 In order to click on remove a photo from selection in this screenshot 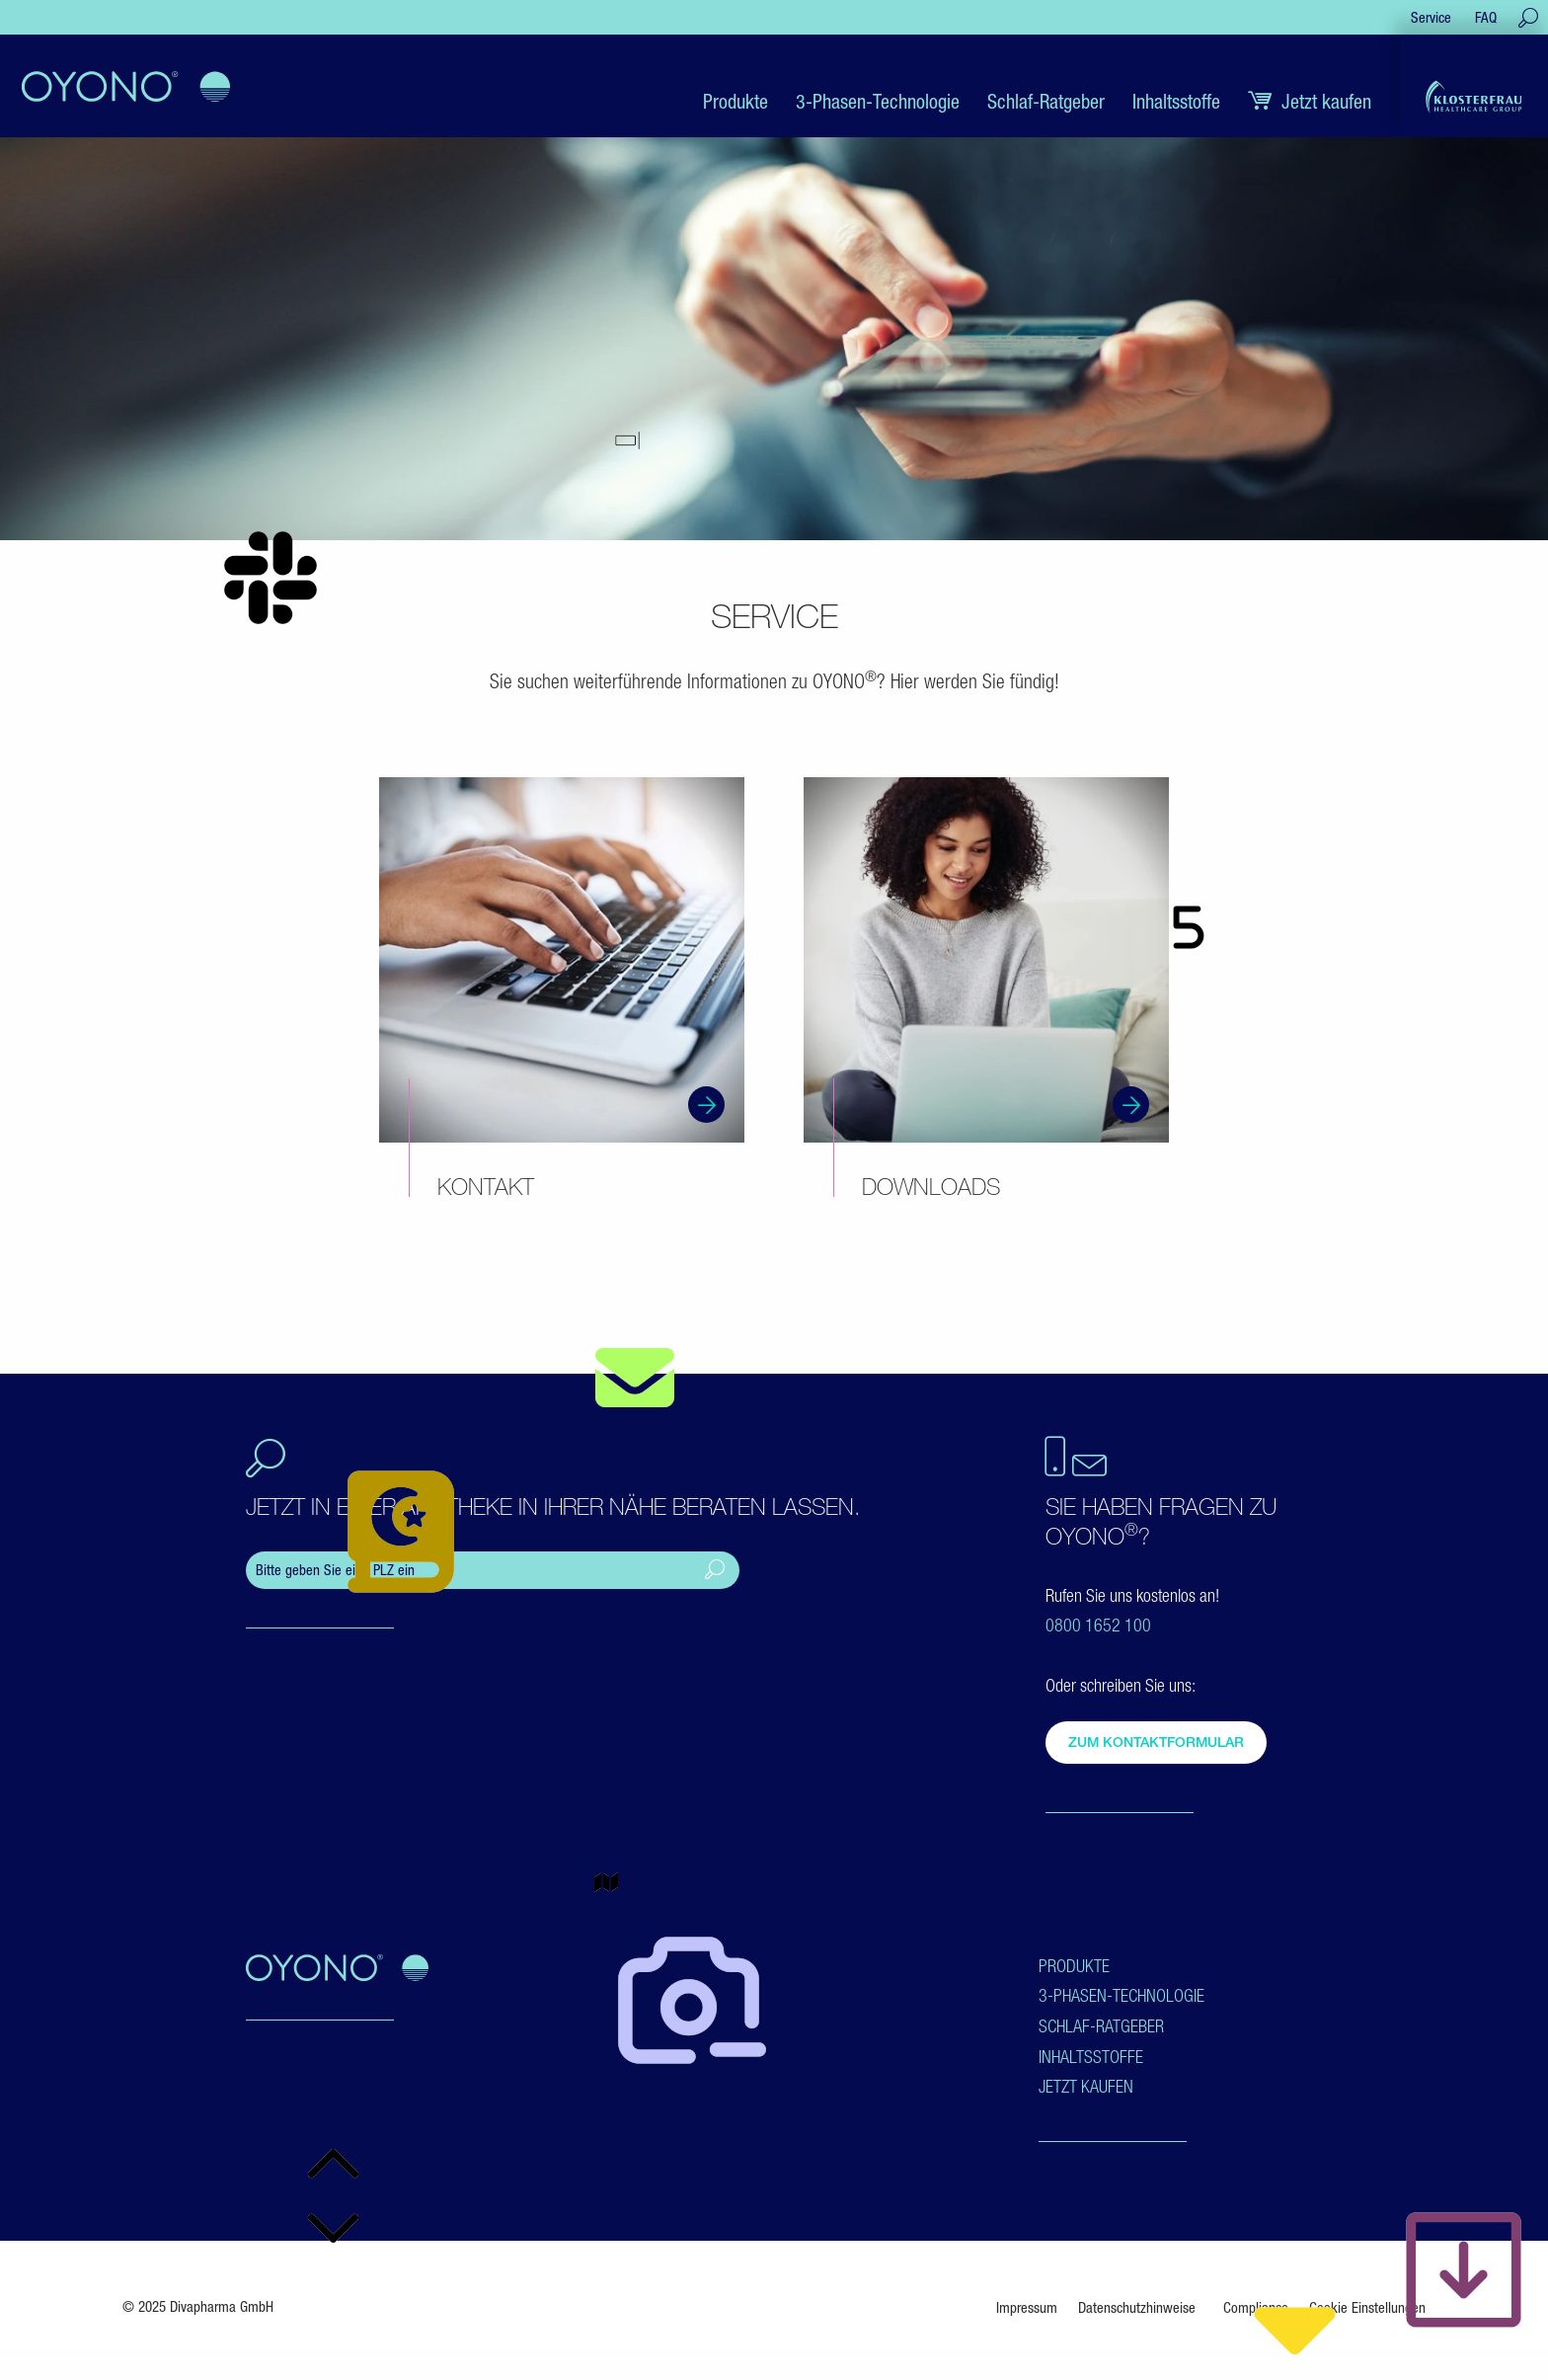, I will do `click(688, 2000)`.